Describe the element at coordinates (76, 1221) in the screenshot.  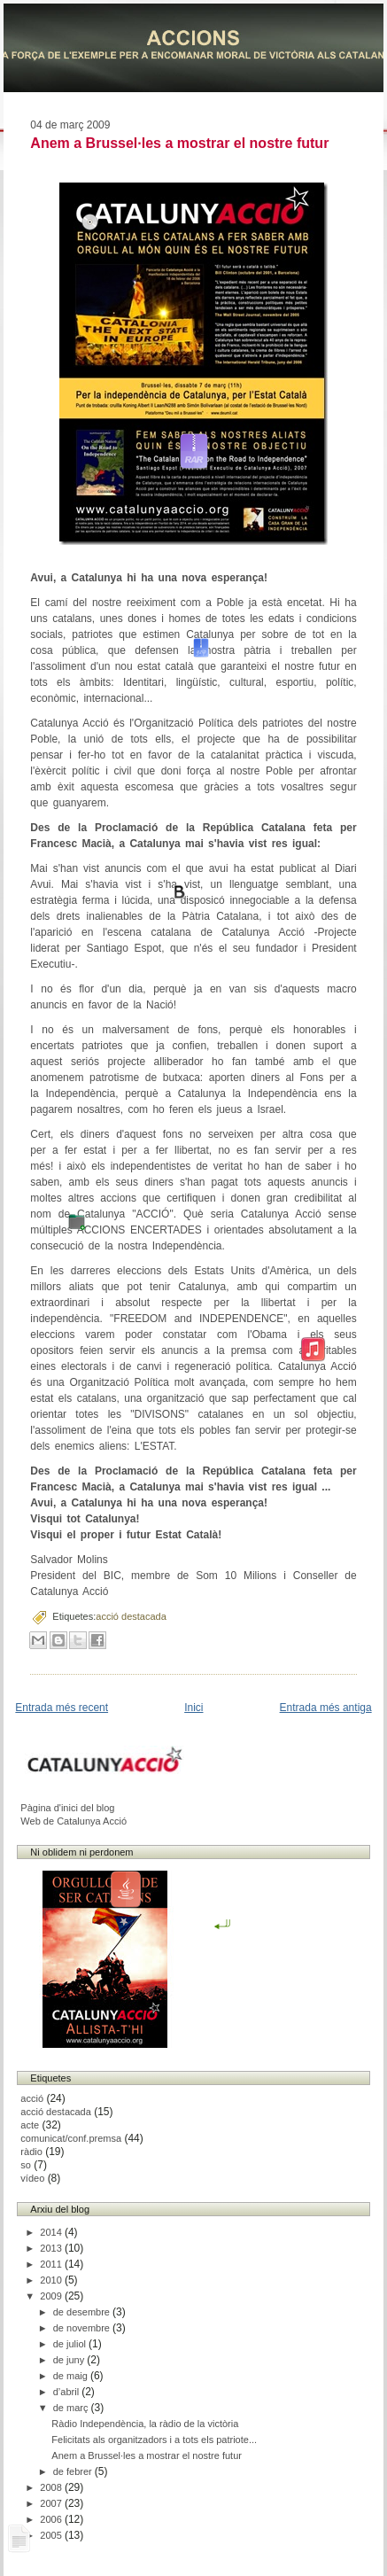
I see `create a new folder` at that location.